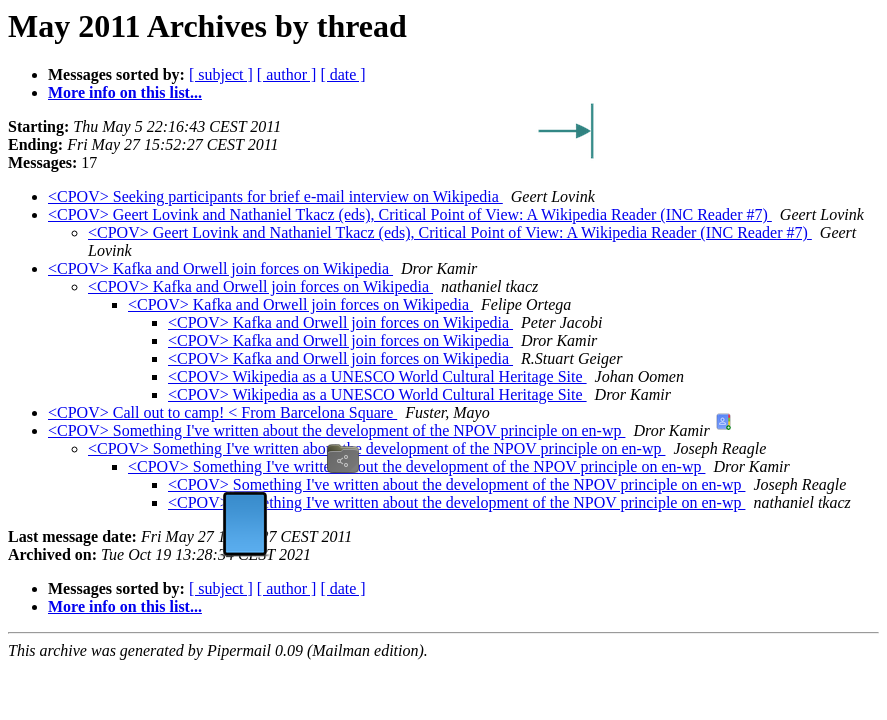 The width and height of the screenshot is (887, 720). What do you see at coordinates (343, 458) in the screenshot?
I see `open public shared folder` at bounding box center [343, 458].